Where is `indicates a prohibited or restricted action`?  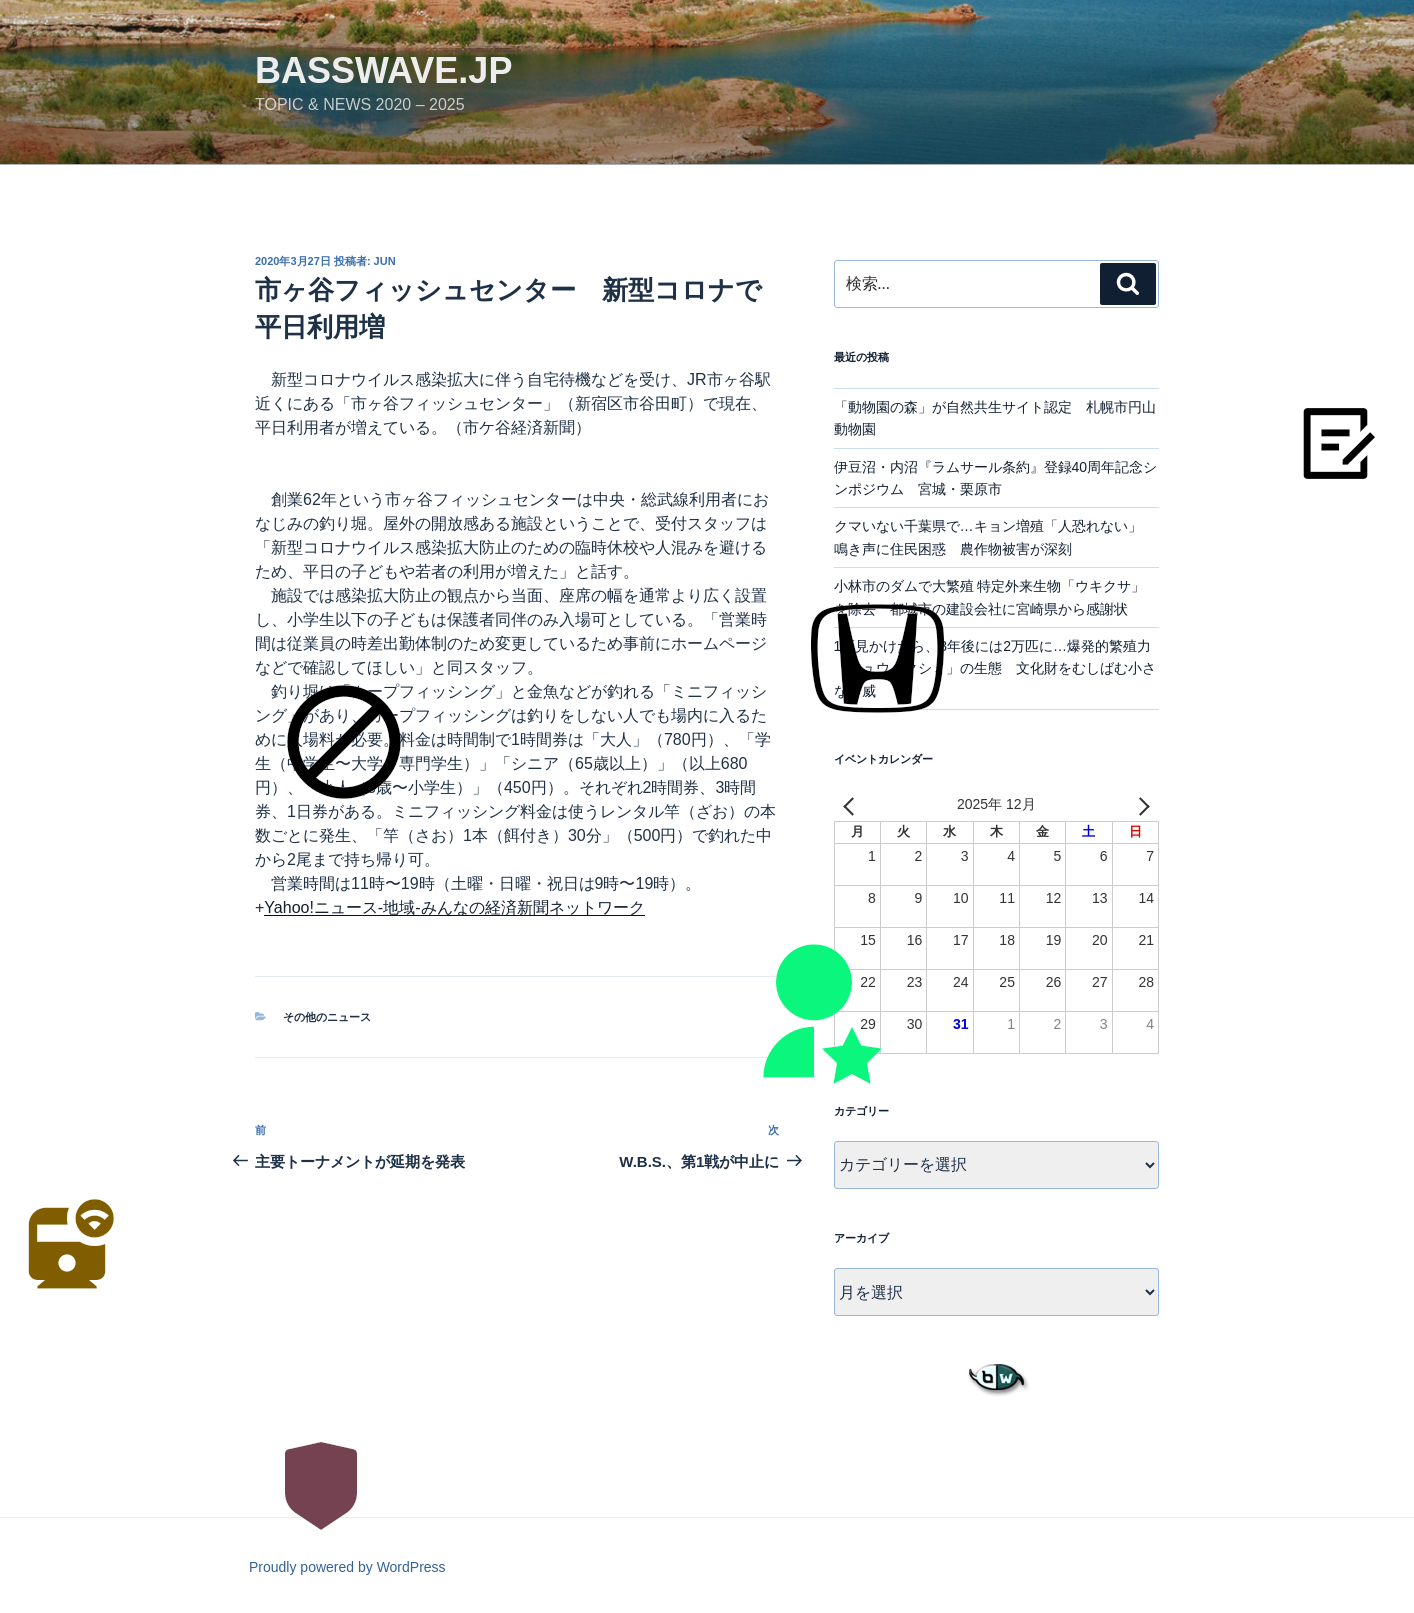 indicates a prohibited or restricted action is located at coordinates (344, 742).